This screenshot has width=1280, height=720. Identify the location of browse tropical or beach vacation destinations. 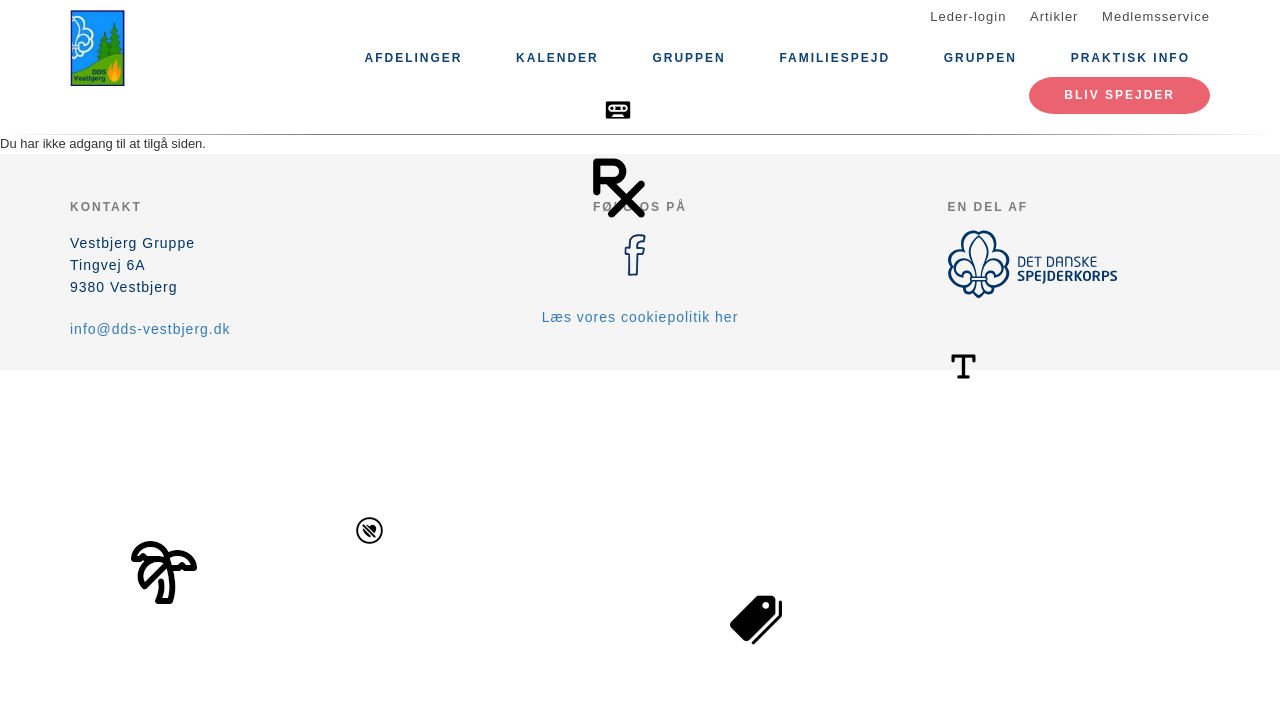
(164, 571).